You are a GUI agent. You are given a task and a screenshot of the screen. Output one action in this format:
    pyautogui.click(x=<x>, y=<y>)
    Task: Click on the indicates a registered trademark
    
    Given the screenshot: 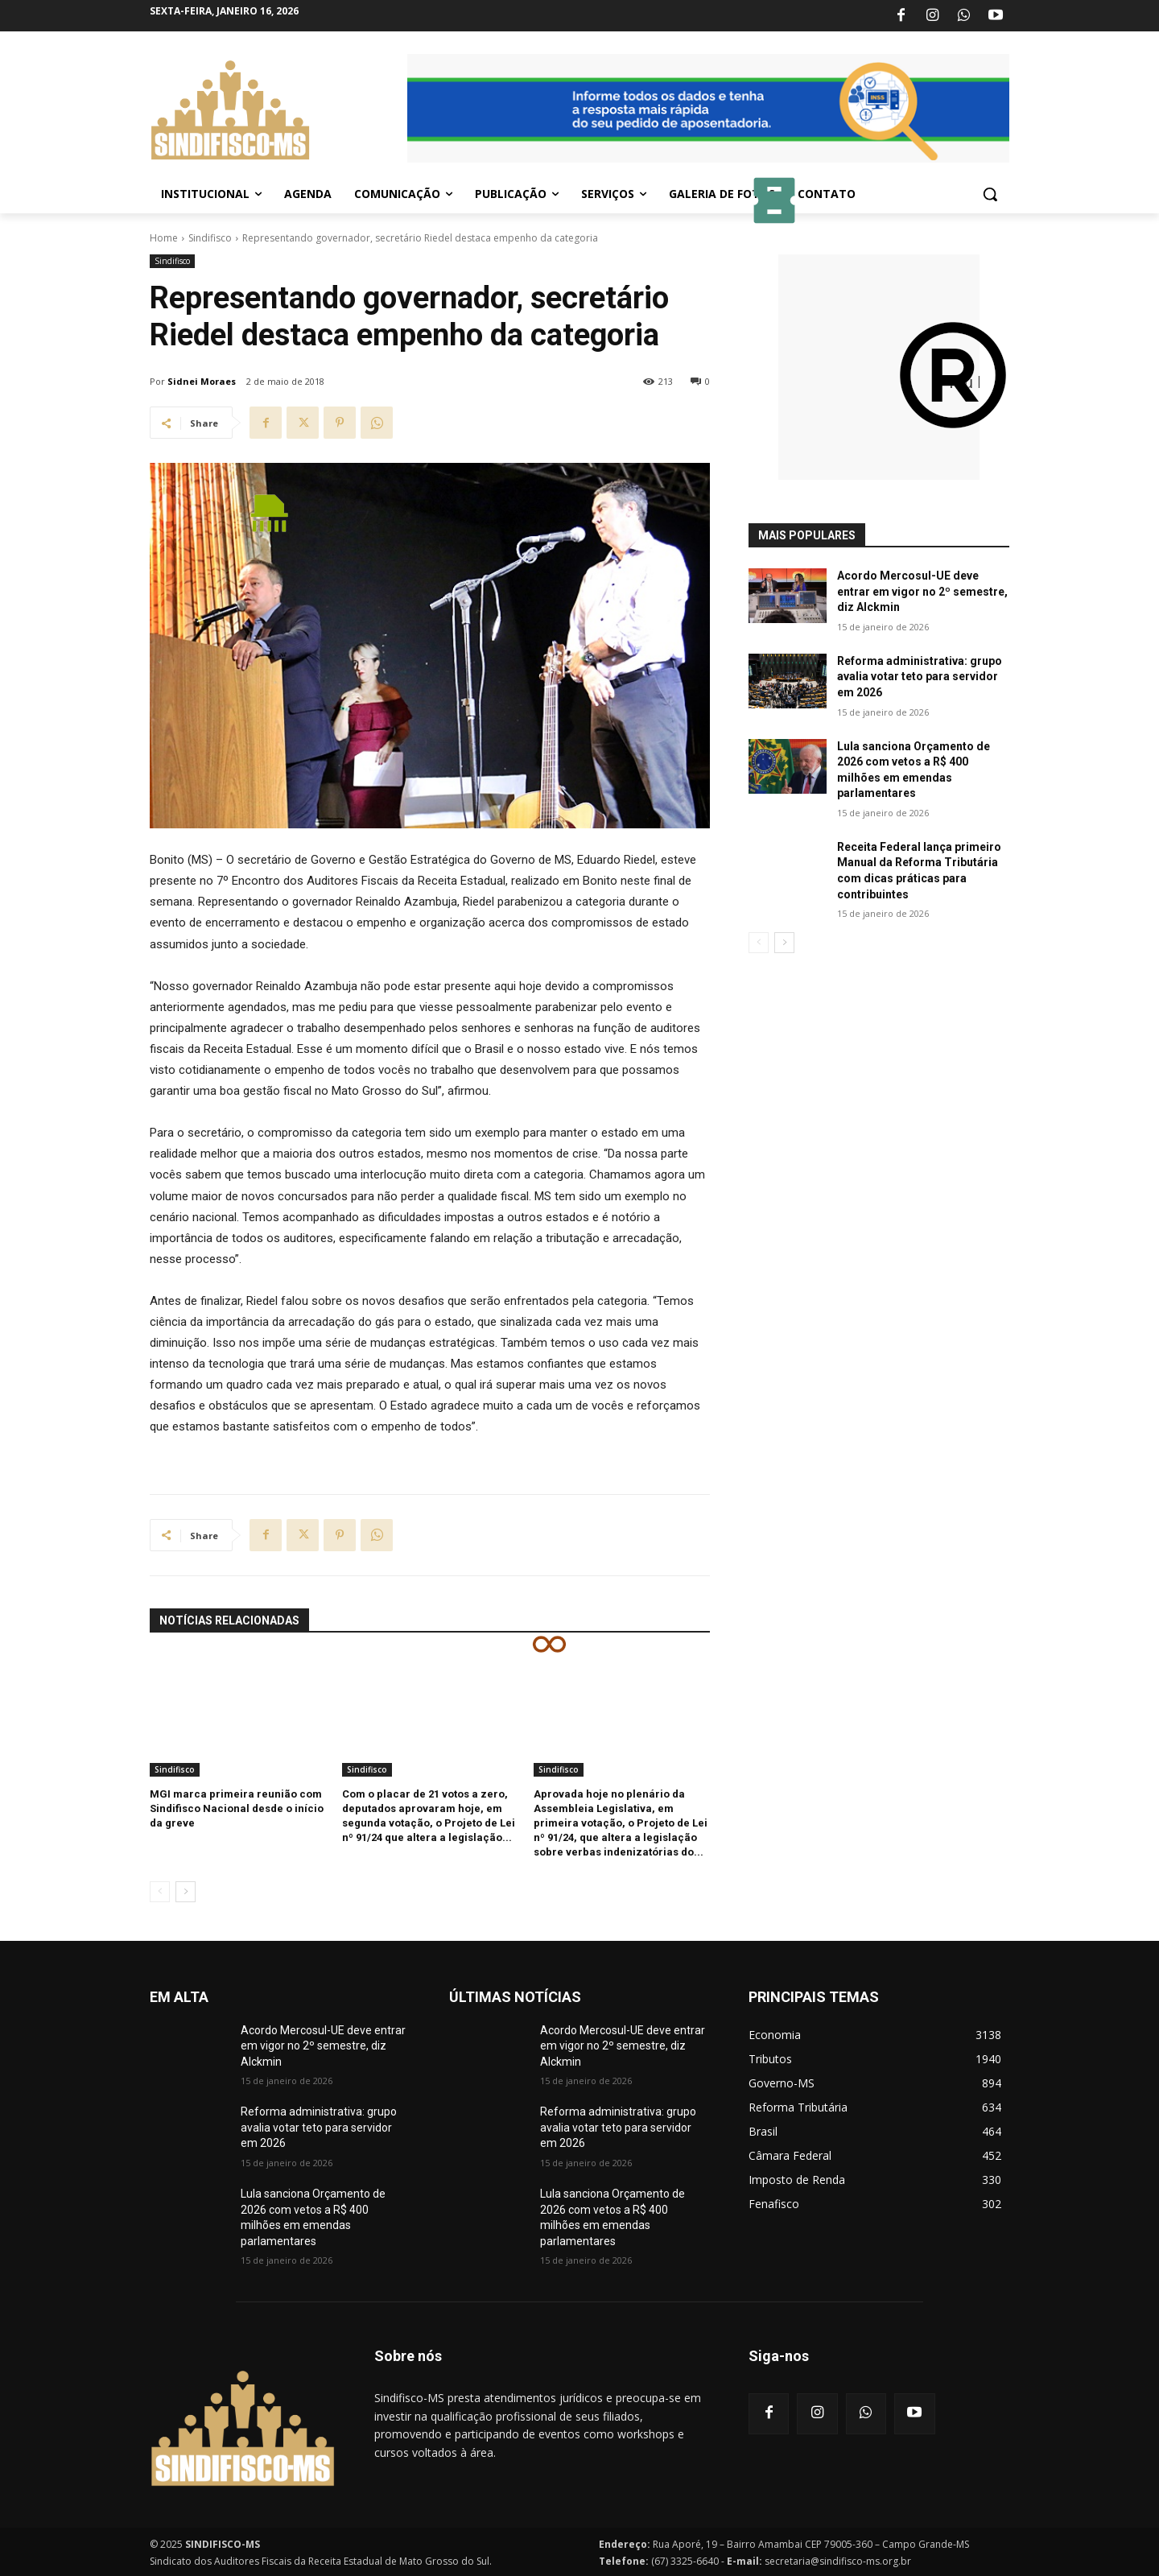 What is the action you would take?
    pyautogui.click(x=953, y=375)
    